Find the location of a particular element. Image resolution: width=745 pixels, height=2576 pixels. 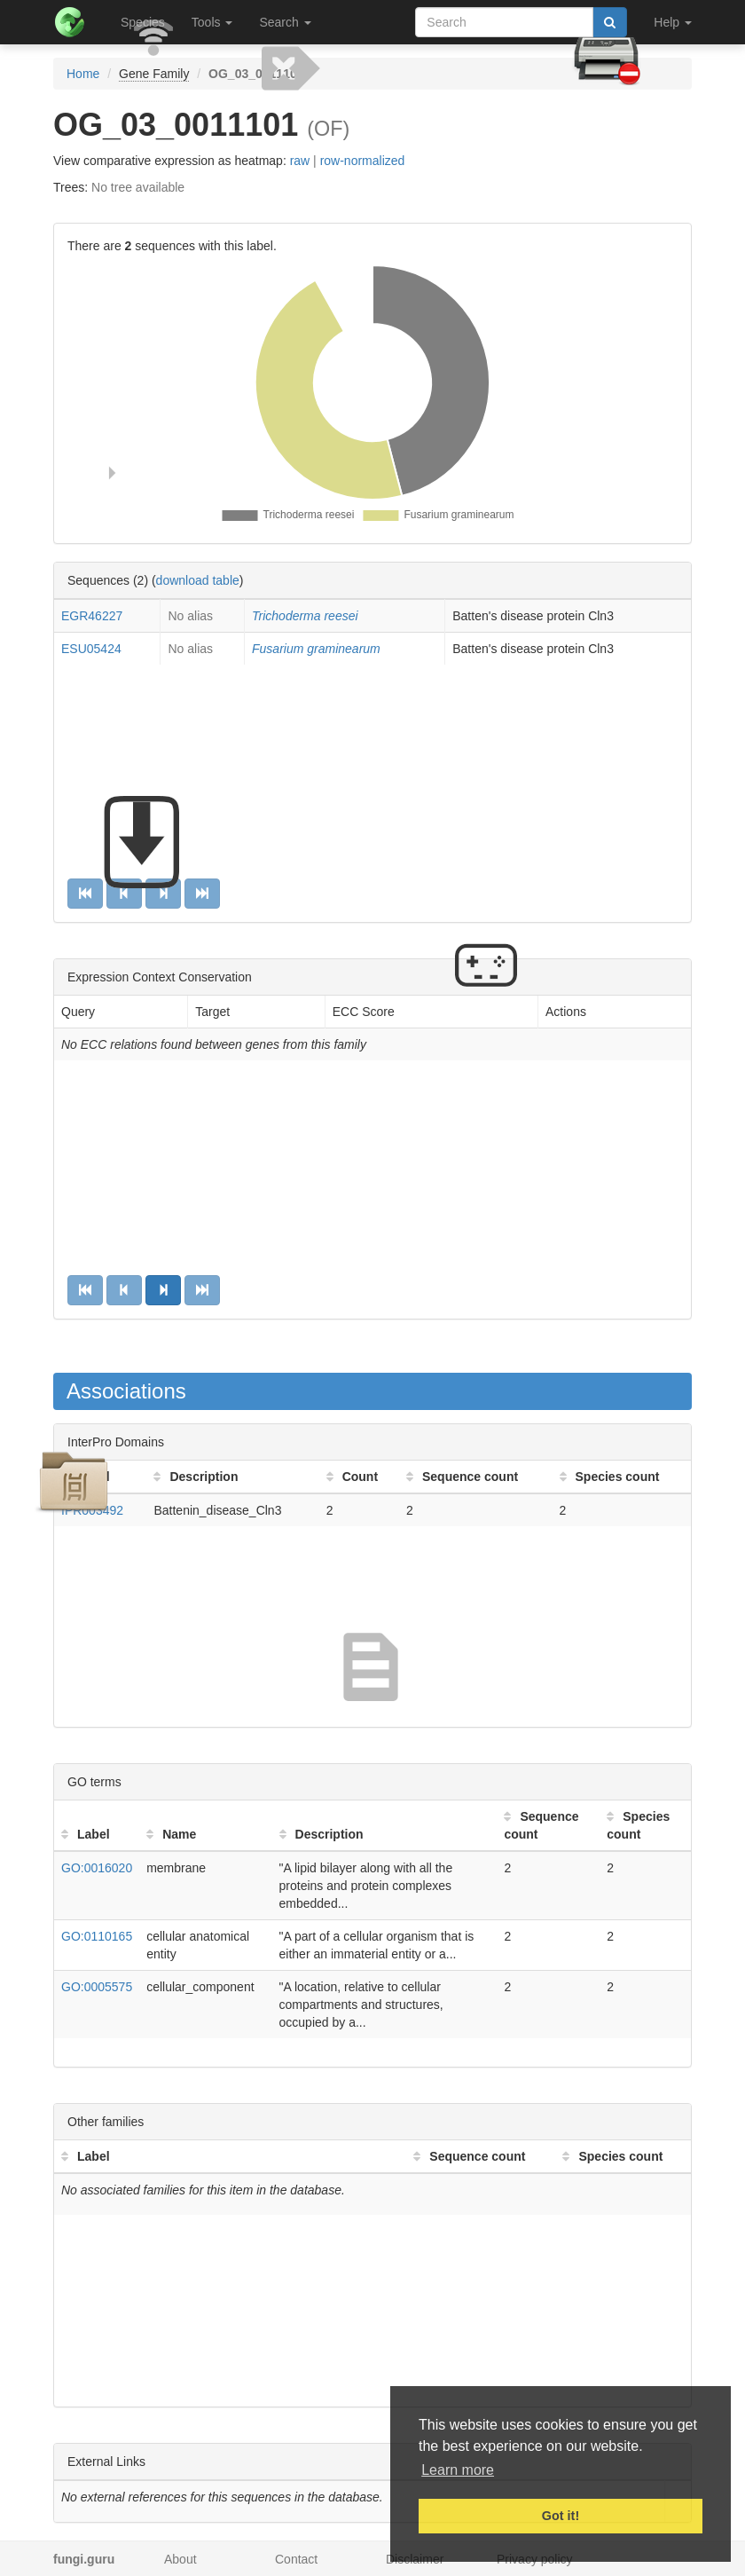

indicates a printer error or malfunction is located at coordinates (606, 57).